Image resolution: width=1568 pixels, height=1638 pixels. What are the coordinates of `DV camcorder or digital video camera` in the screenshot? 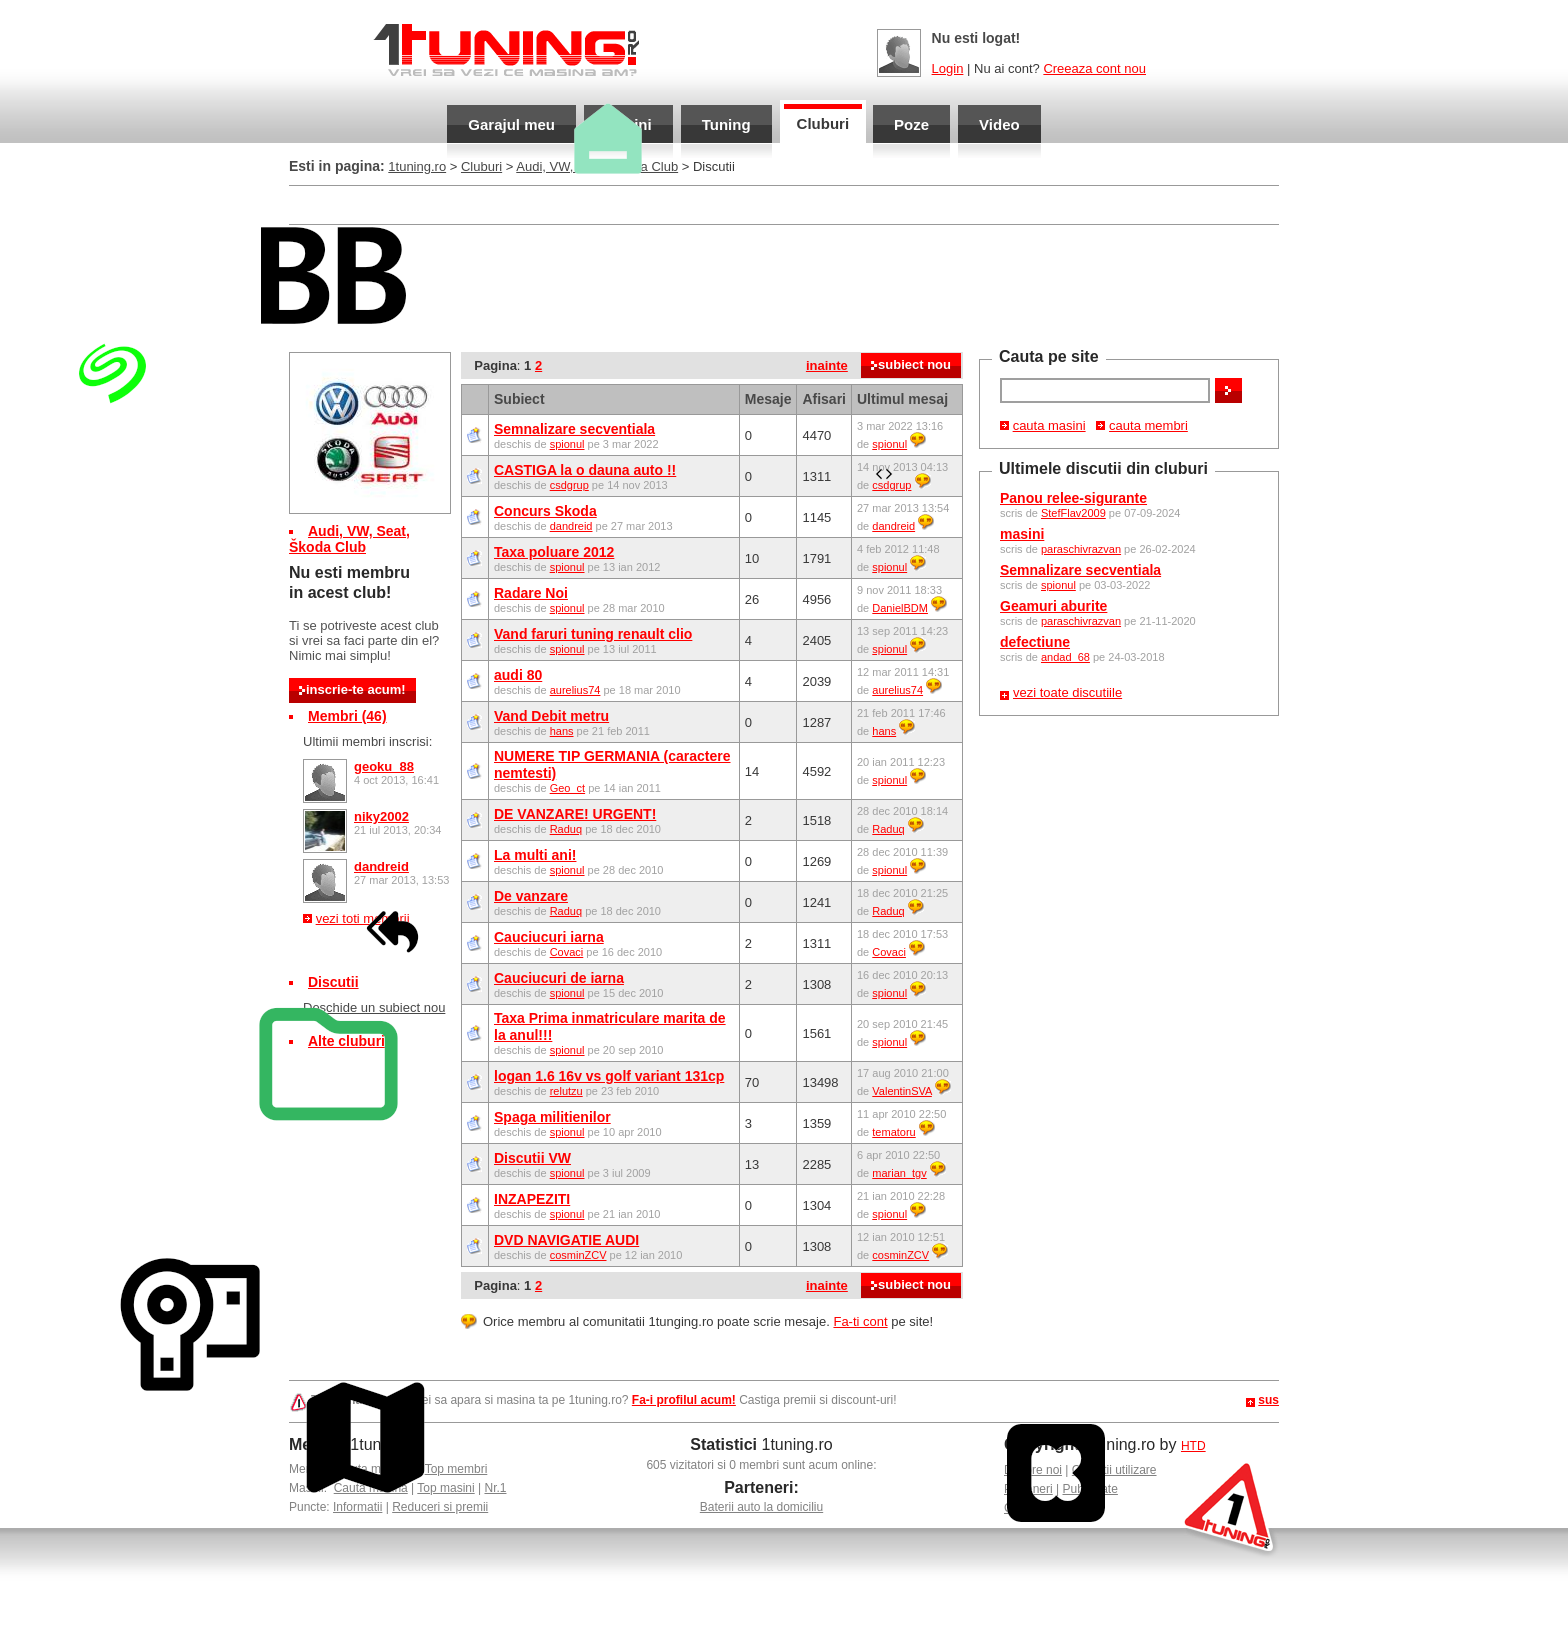 It's located at (193, 1324).